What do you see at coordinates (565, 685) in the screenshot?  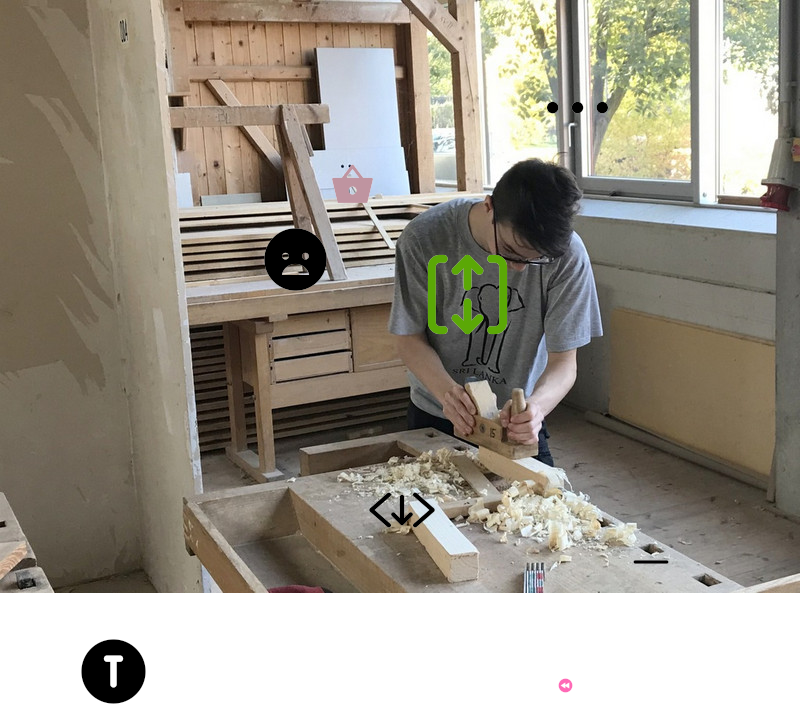 I see `rewind or skip to previous track` at bounding box center [565, 685].